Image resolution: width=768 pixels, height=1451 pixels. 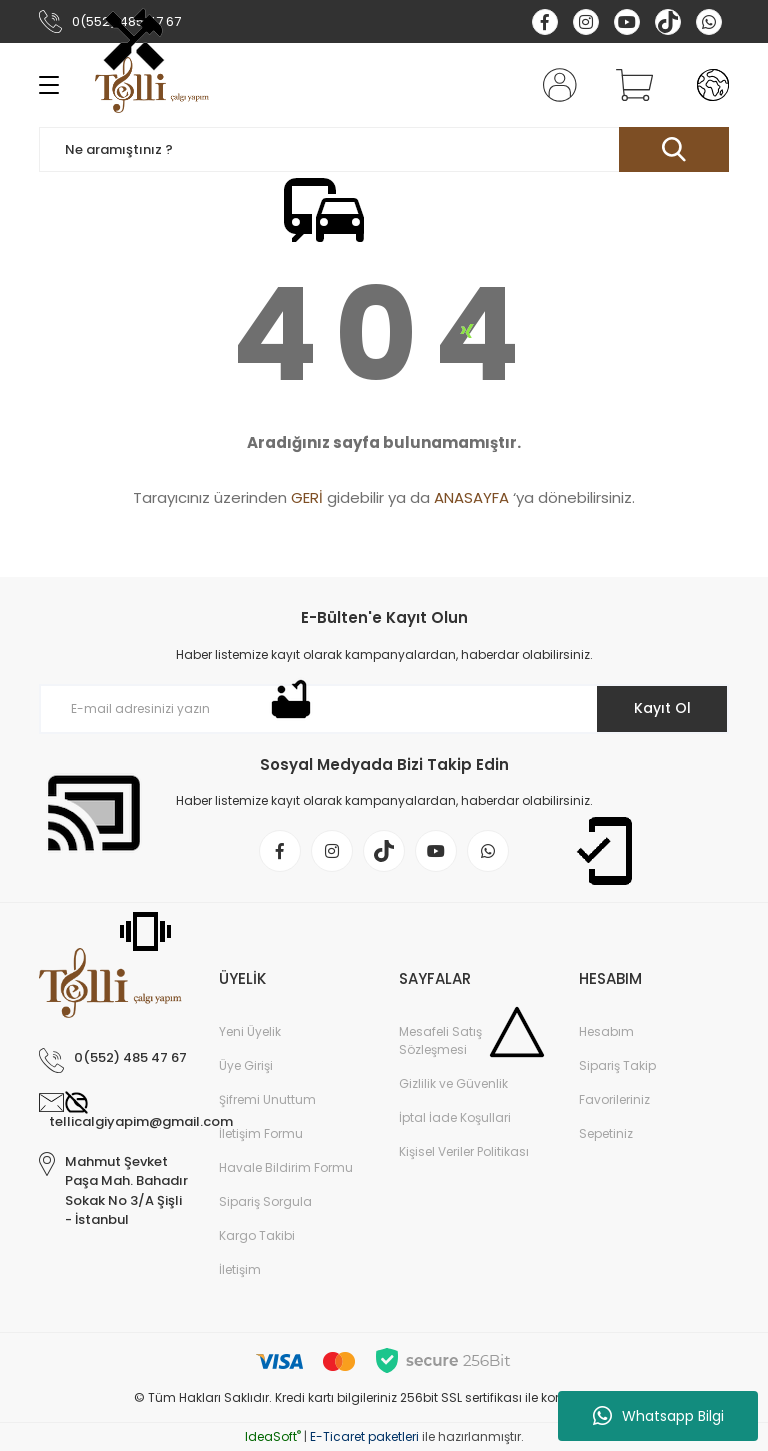 What do you see at coordinates (134, 40) in the screenshot?
I see `access tools and settings` at bounding box center [134, 40].